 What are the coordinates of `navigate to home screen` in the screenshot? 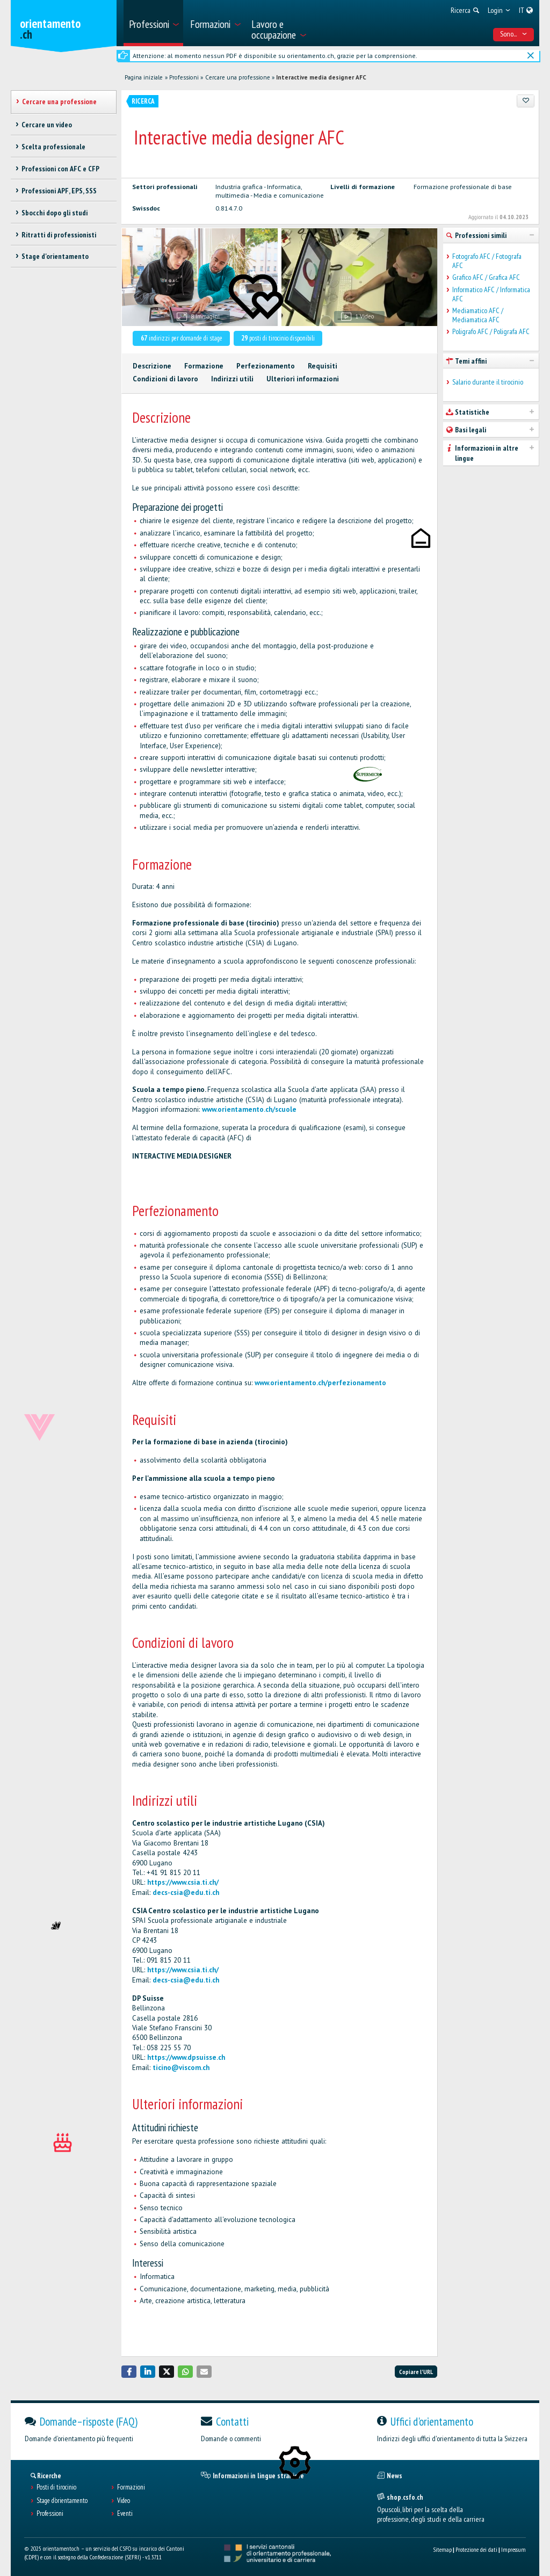 It's located at (421, 538).